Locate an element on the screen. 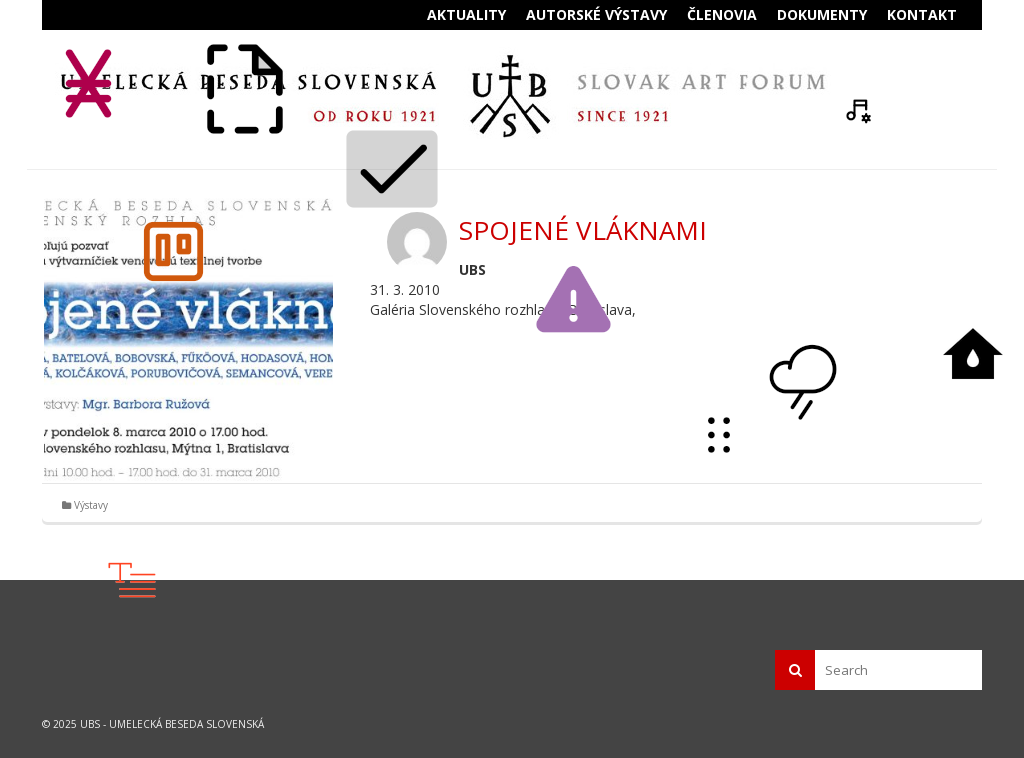 This screenshot has width=1024, height=758. indicates a draft or incomplete file is located at coordinates (245, 89).